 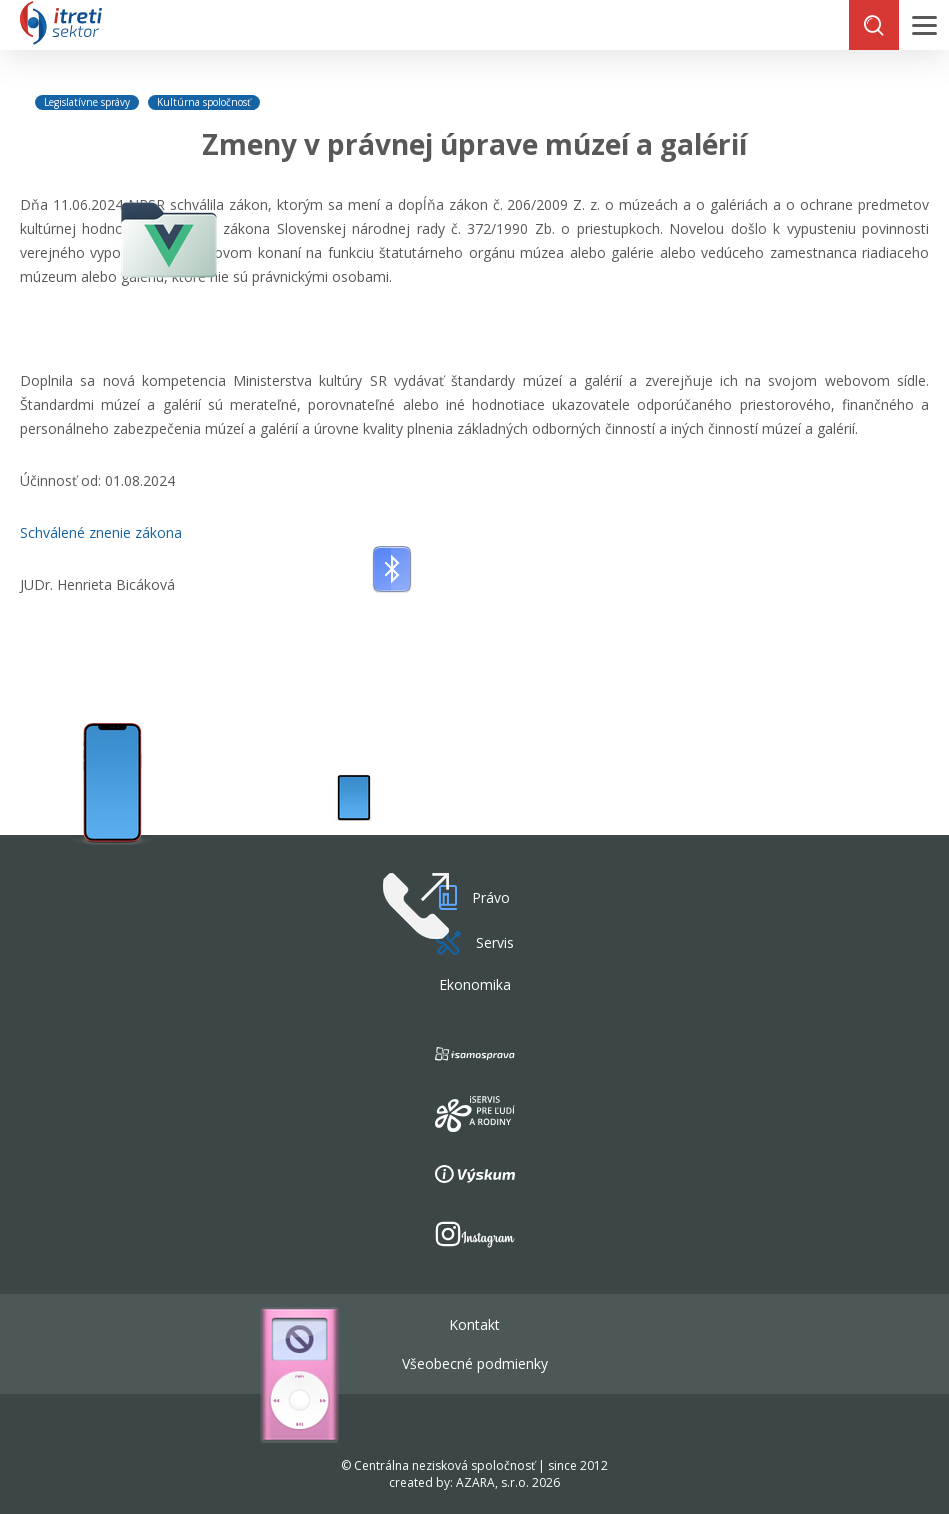 What do you see at coordinates (354, 798) in the screenshot?
I see `iPad Air device connected` at bounding box center [354, 798].